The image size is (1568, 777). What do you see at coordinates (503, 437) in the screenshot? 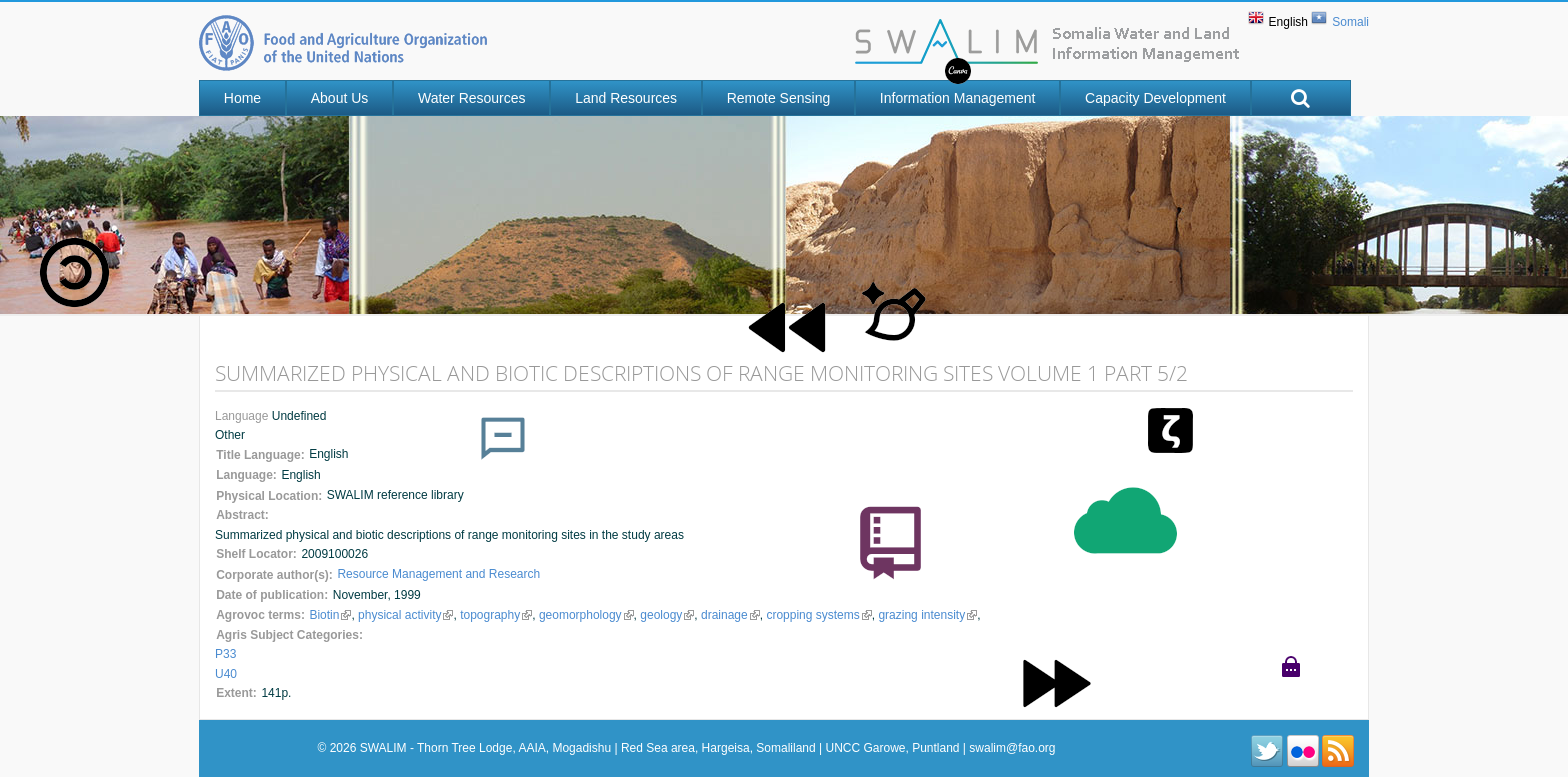
I see `open messaging or chat` at bounding box center [503, 437].